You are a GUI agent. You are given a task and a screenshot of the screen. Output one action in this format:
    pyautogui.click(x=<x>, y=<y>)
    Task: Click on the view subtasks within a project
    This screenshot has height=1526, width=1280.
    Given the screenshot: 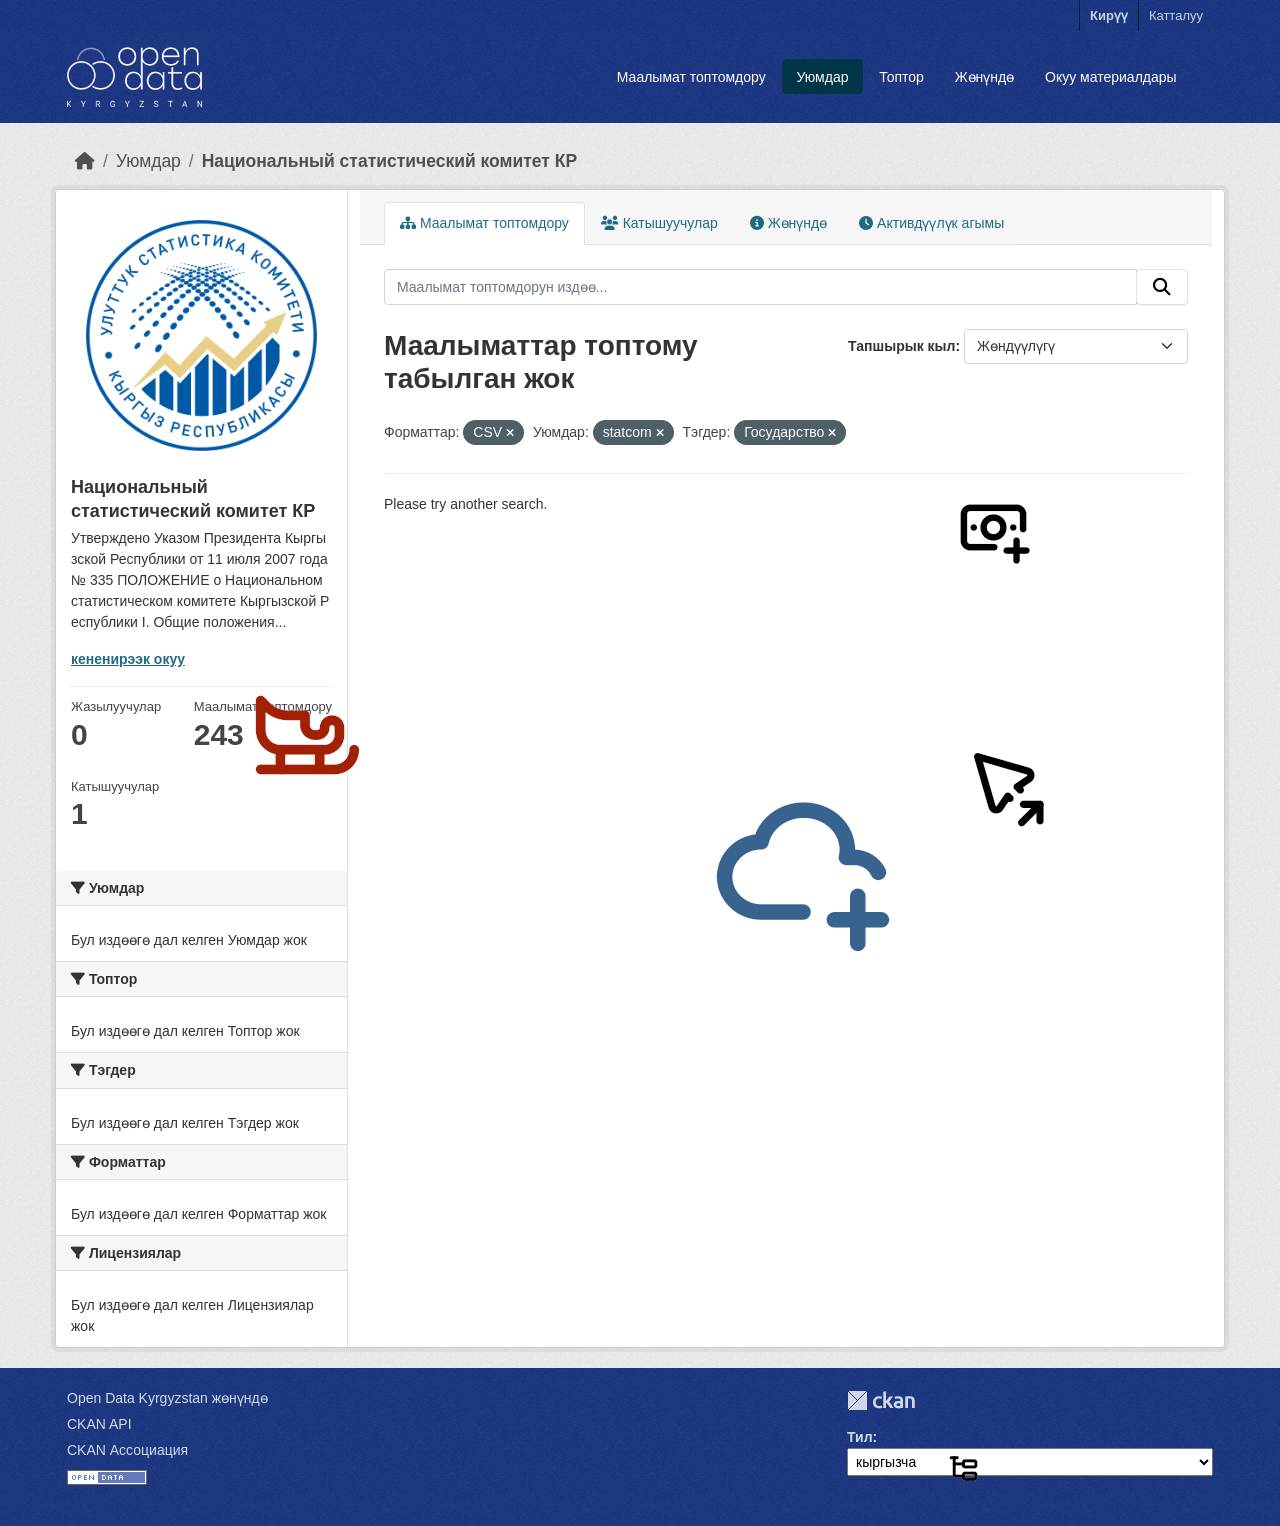 What is the action you would take?
    pyautogui.click(x=963, y=1468)
    